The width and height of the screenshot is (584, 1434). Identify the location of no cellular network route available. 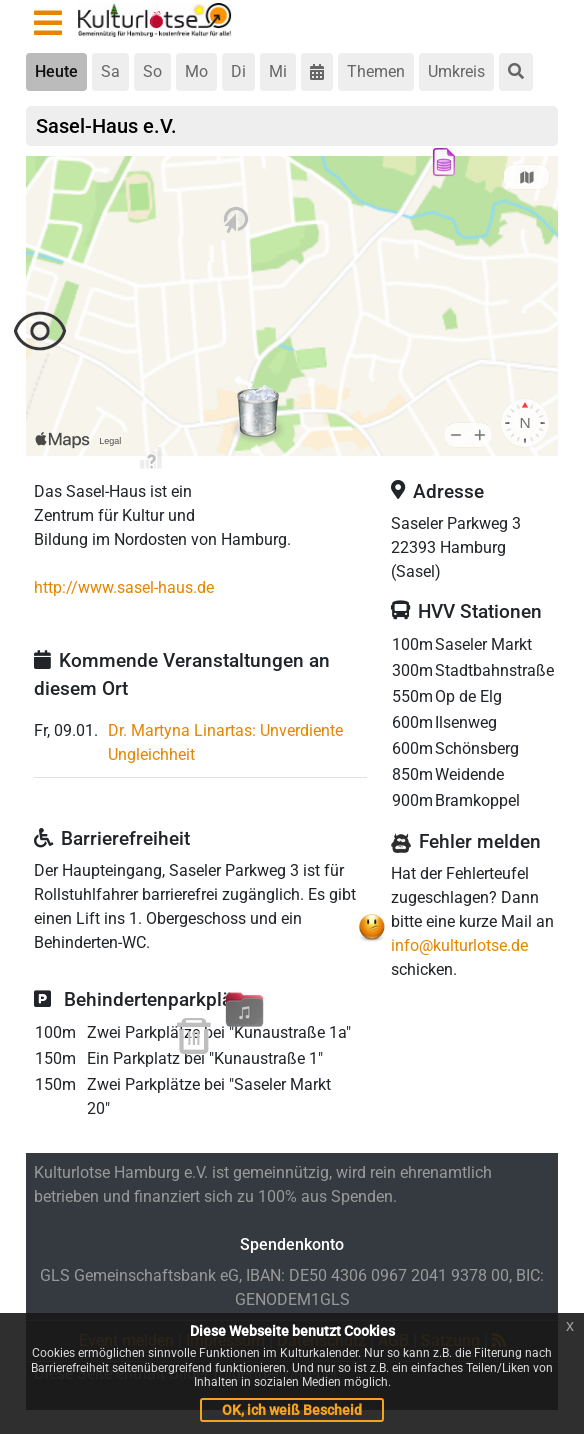
(151, 458).